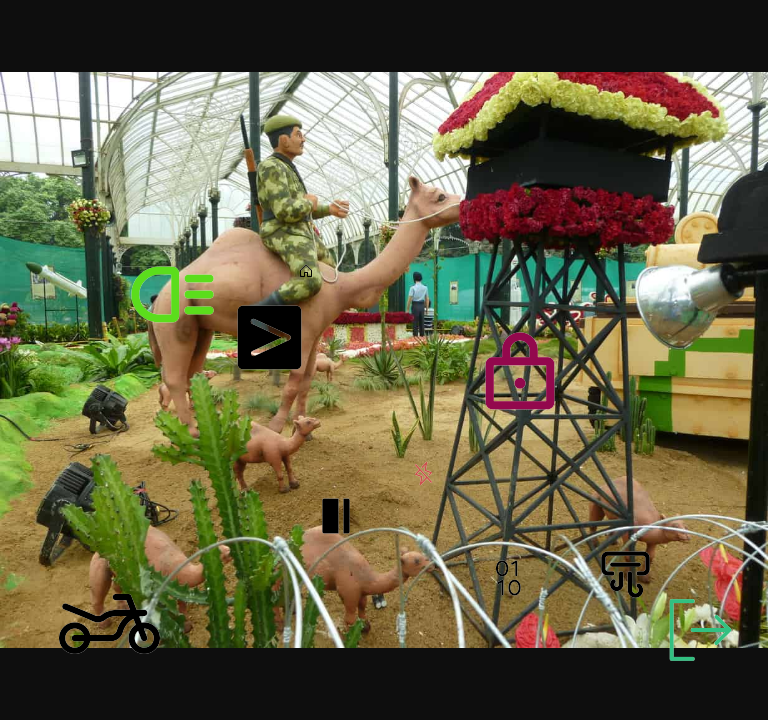  Describe the element at coordinates (172, 294) in the screenshot. I see `toggle vehicle headlights on or off` at that location.